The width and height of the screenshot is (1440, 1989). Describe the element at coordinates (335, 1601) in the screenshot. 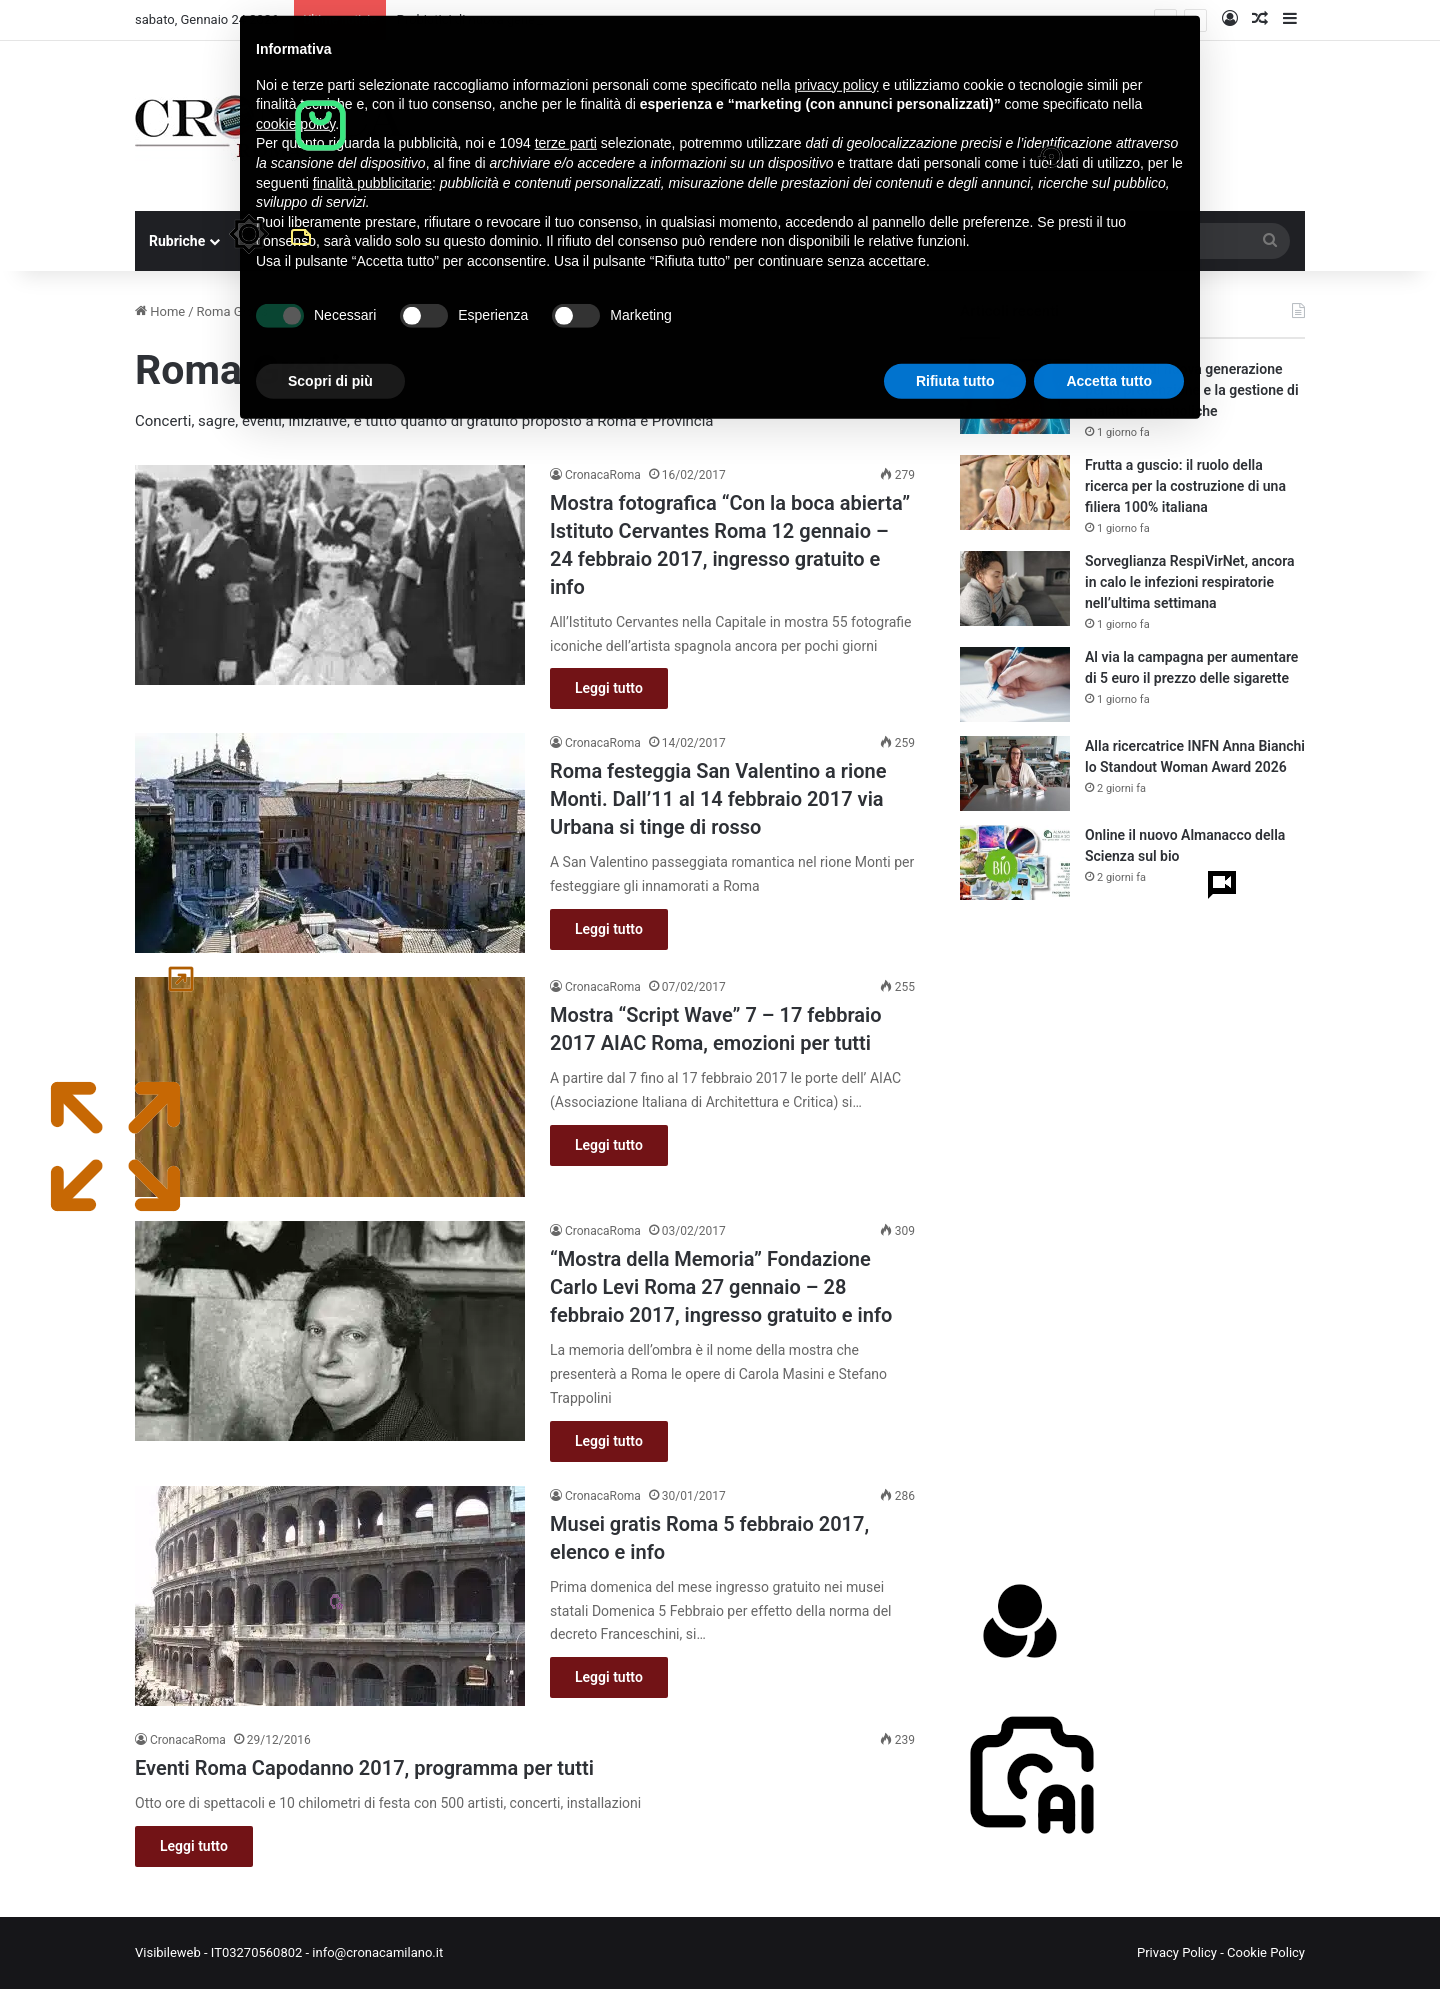

I see `mark smartwatch as favorite device` at that location.